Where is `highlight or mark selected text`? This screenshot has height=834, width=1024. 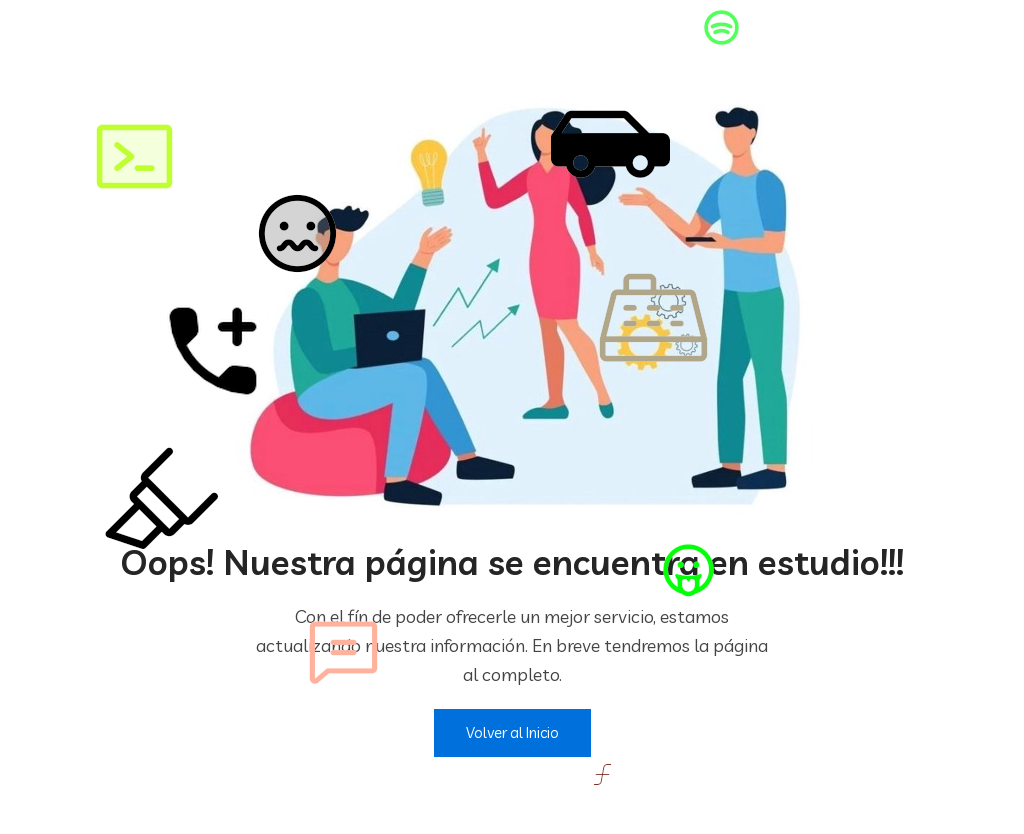
highlight or mark selected text is located at coordinates (158, 504).